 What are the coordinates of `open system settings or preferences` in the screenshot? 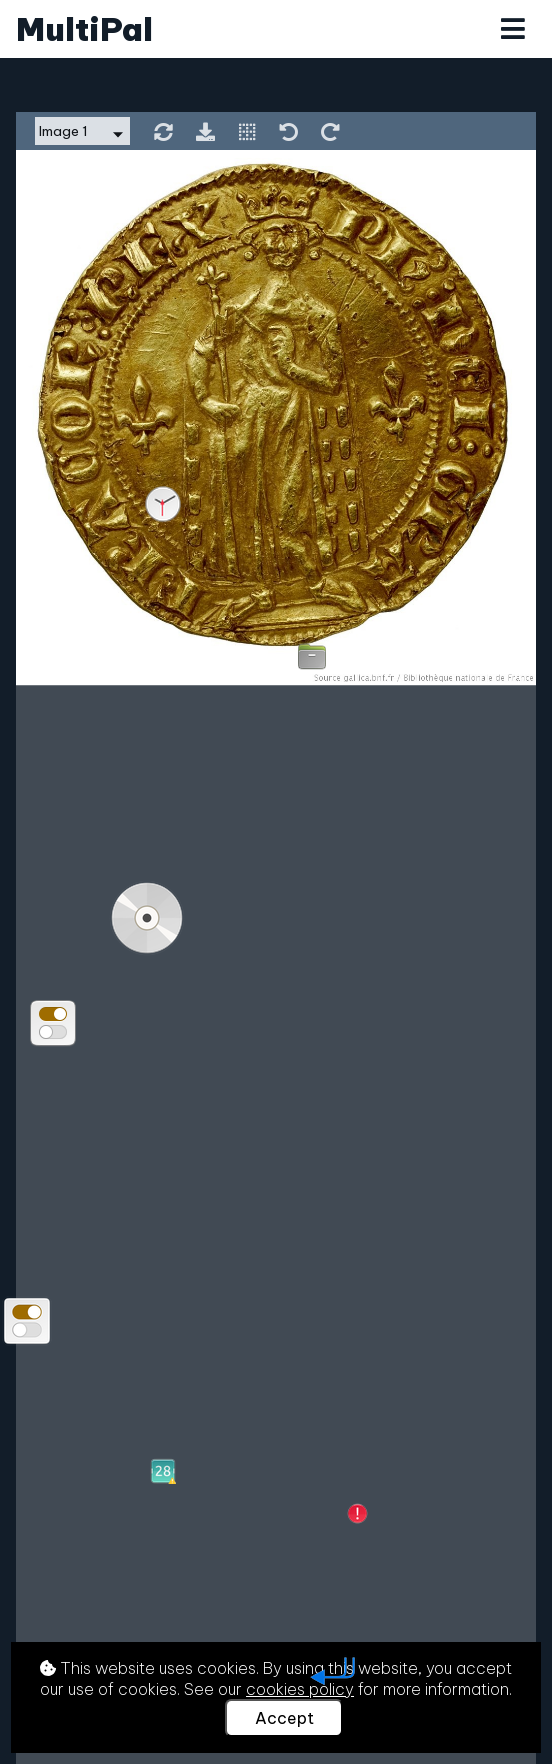 It's located at (53, 1023).